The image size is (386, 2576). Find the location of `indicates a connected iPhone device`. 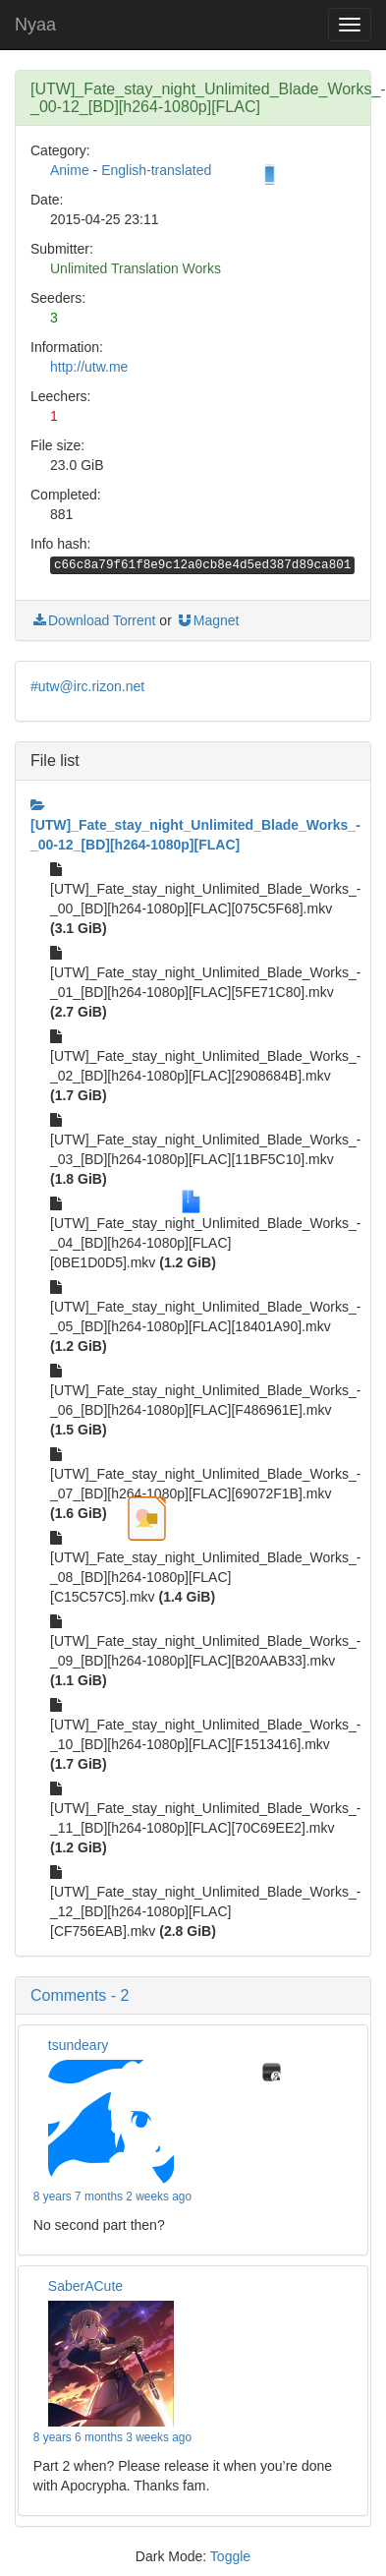

indicates a connected iPhone device is located at coordinates (269, 174).